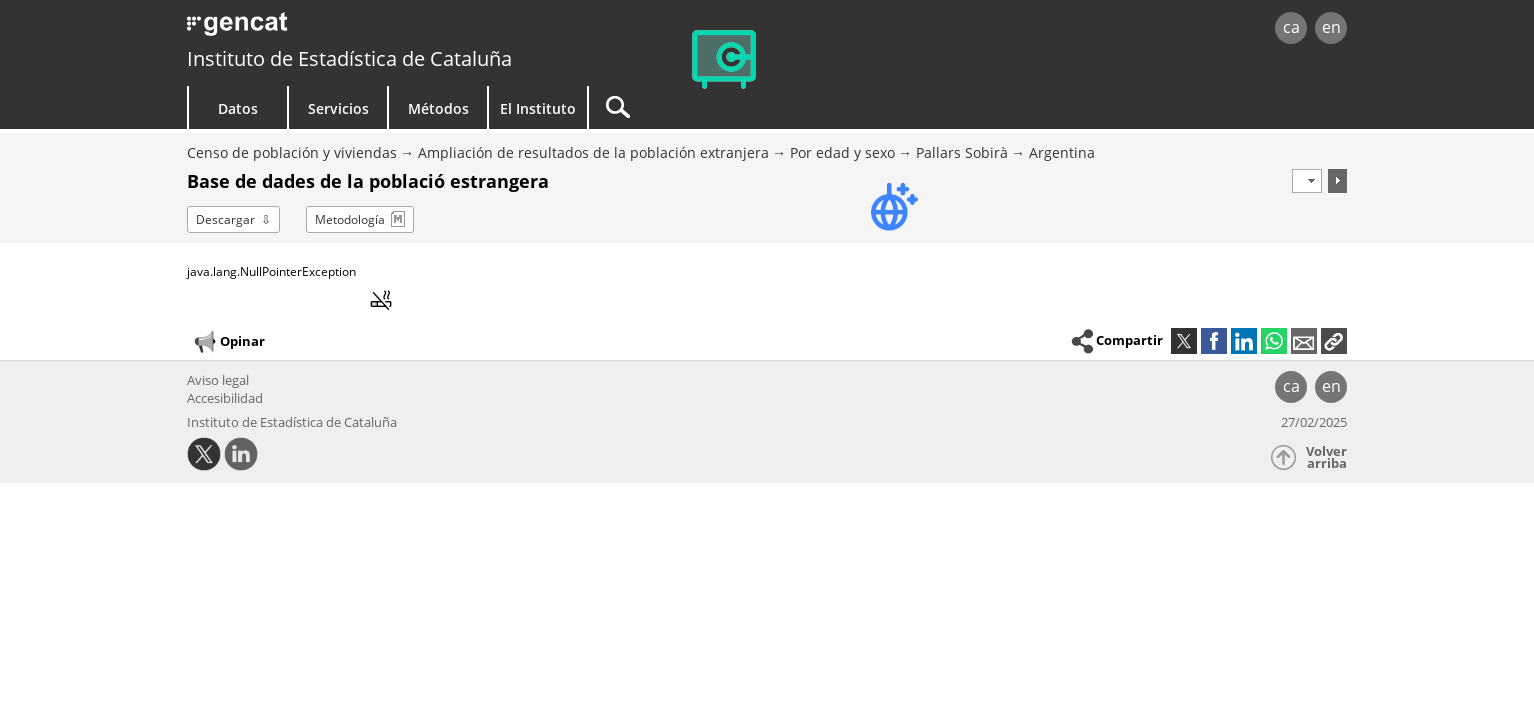 This screenshot has width=1534, height=720. I want to click on access secure storage or vault, so click(724, 57).